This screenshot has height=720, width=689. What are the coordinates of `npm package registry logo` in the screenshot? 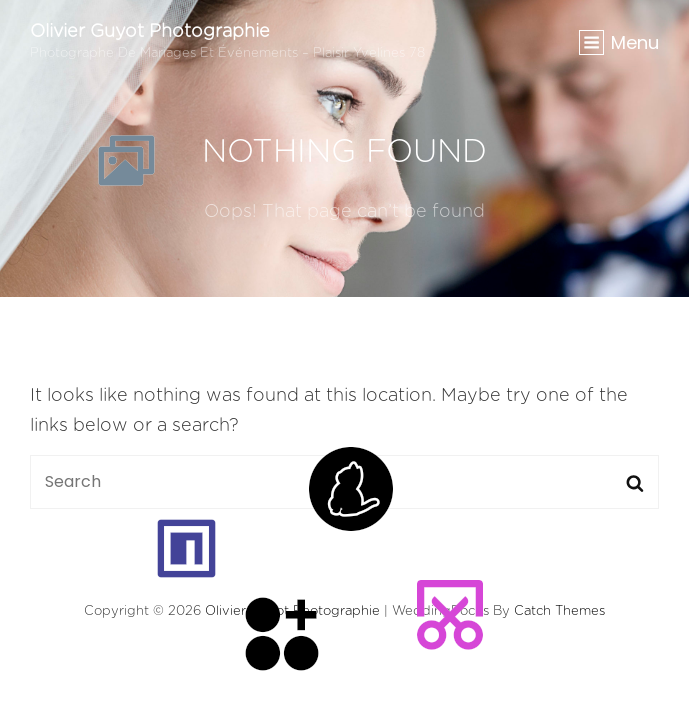 It's located at (186, 548).